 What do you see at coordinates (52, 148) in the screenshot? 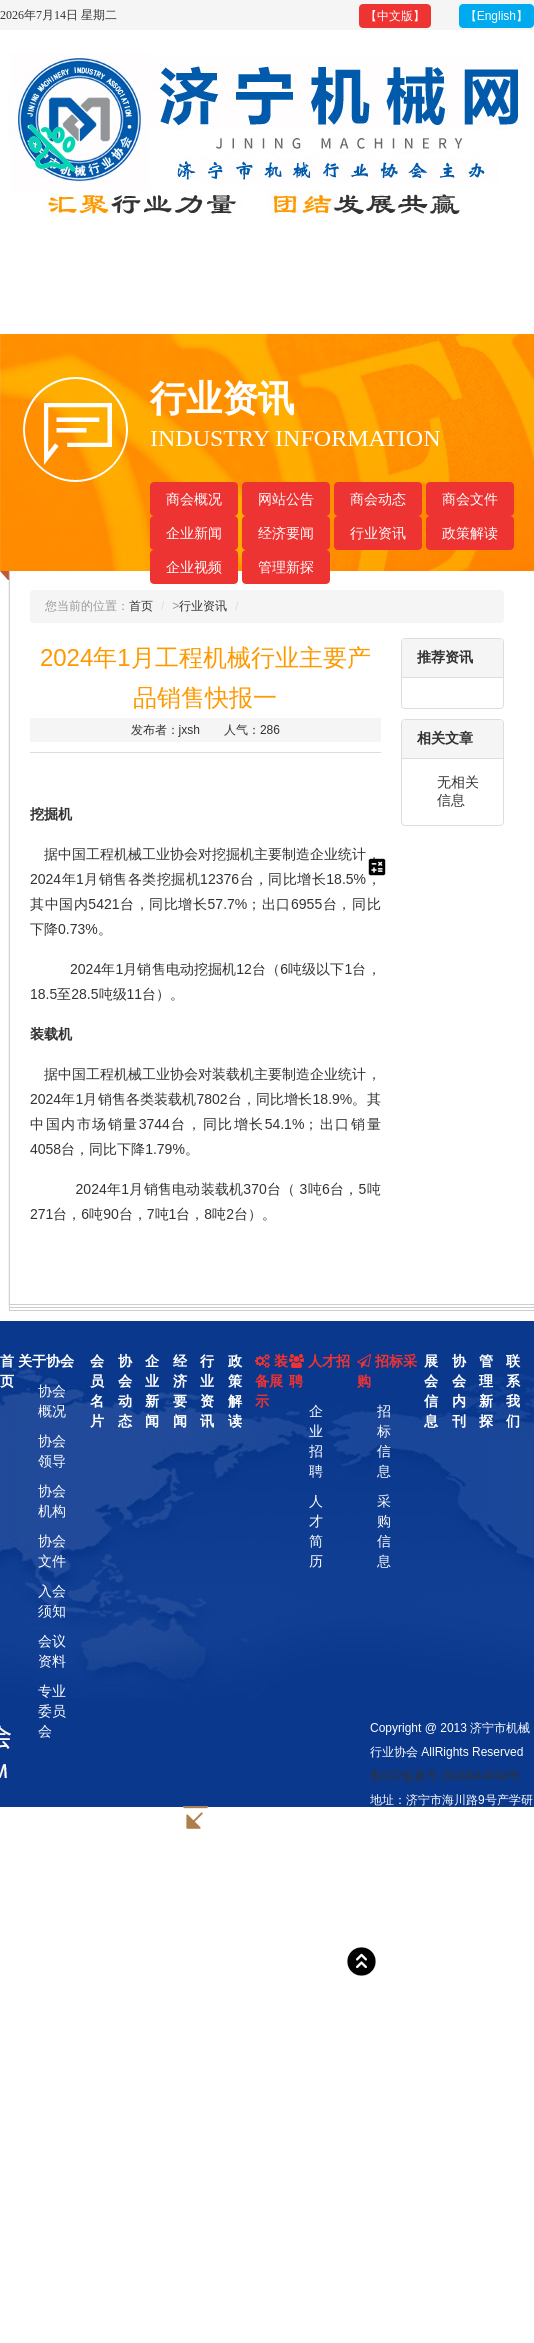
I see `disable pet-friendly filter` at bounding box center [52, 148].